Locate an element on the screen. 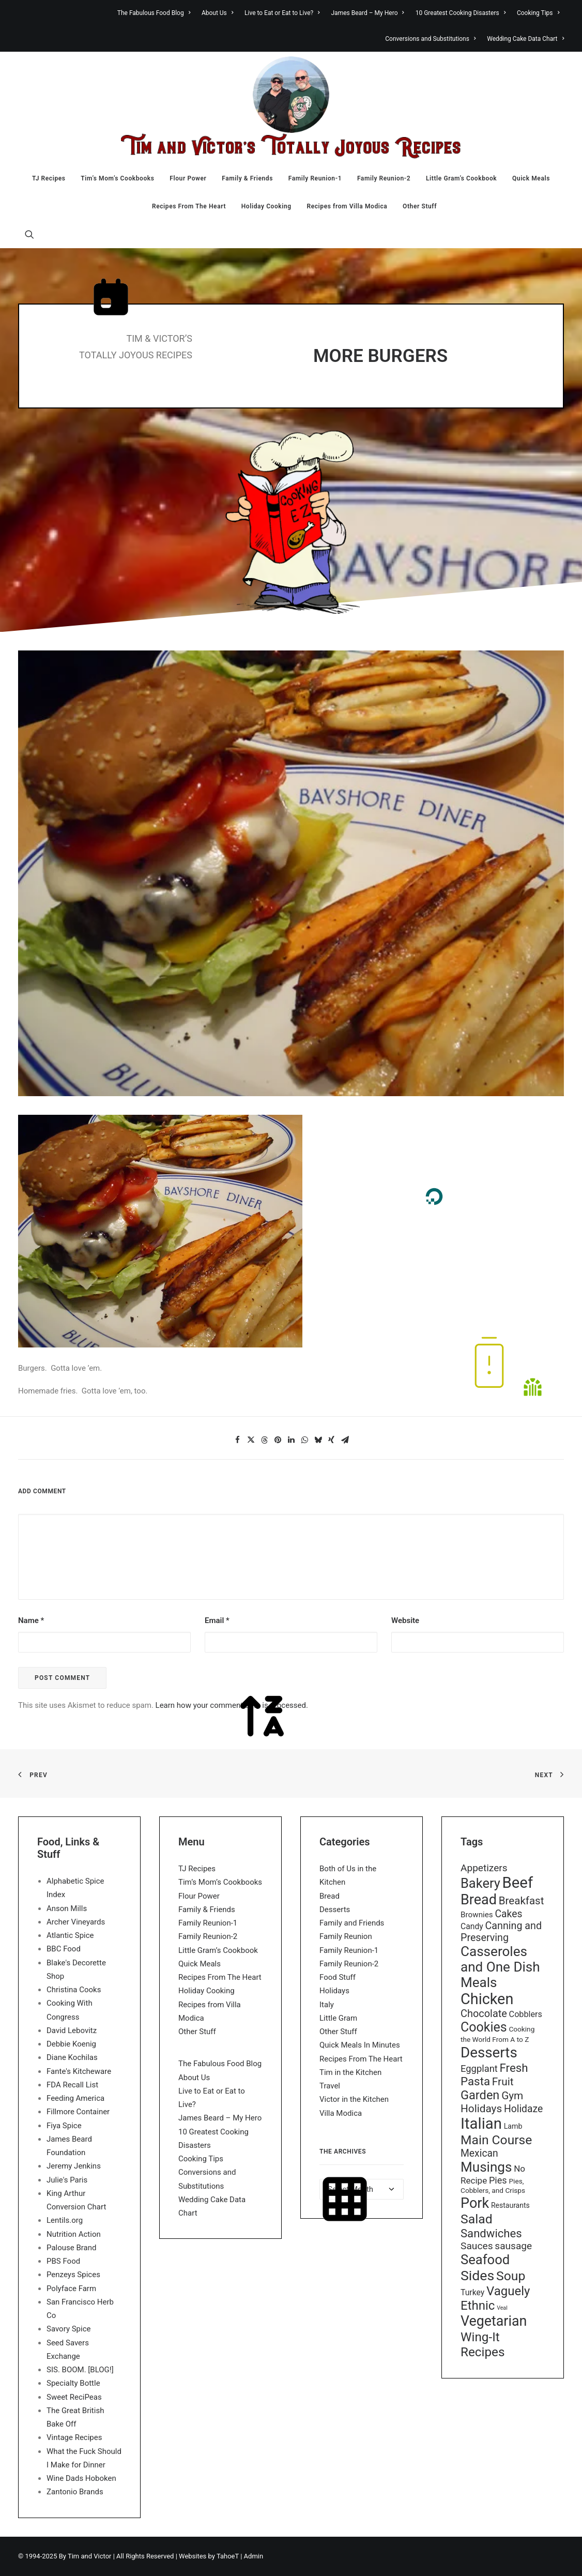  view today's date or daily agenda is located at coordinates (111, 298).